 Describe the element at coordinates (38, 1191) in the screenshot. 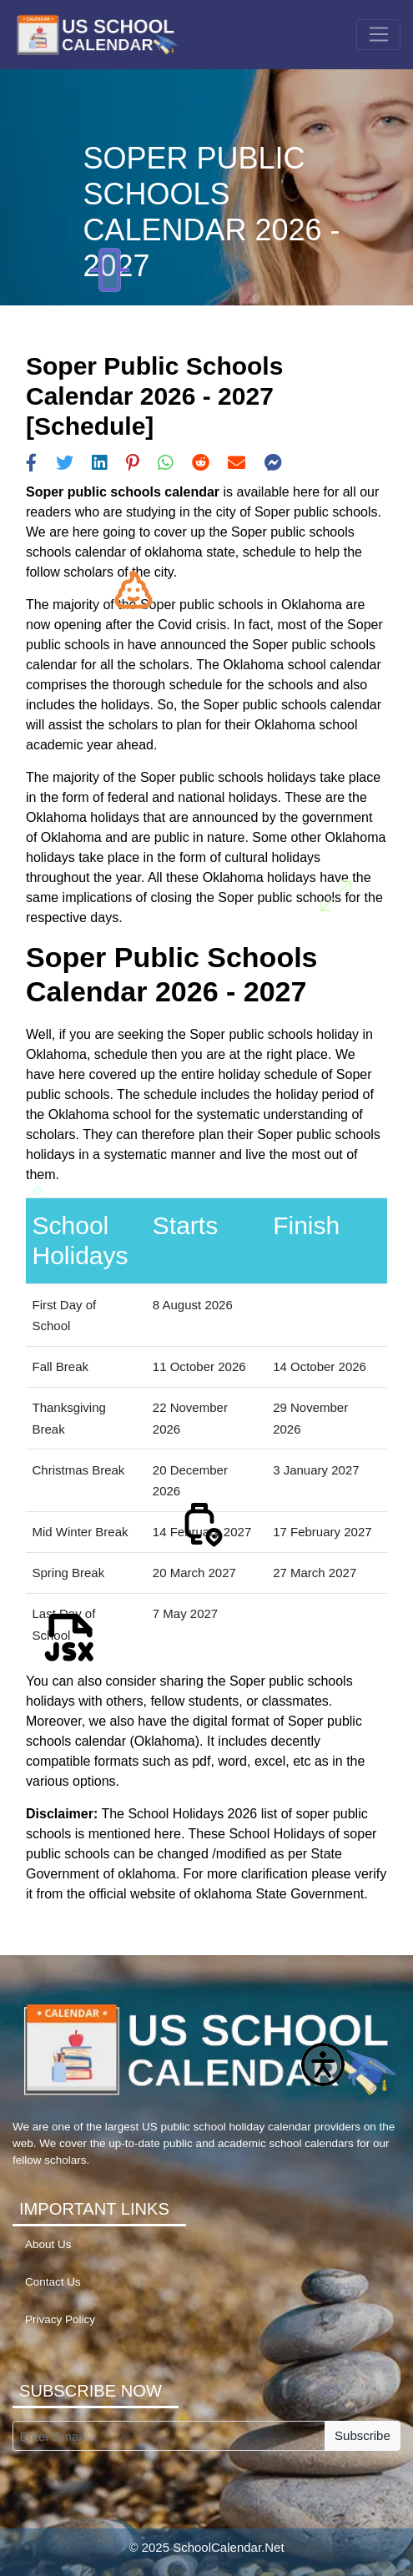

I see `reduce screen brightness` at that location.